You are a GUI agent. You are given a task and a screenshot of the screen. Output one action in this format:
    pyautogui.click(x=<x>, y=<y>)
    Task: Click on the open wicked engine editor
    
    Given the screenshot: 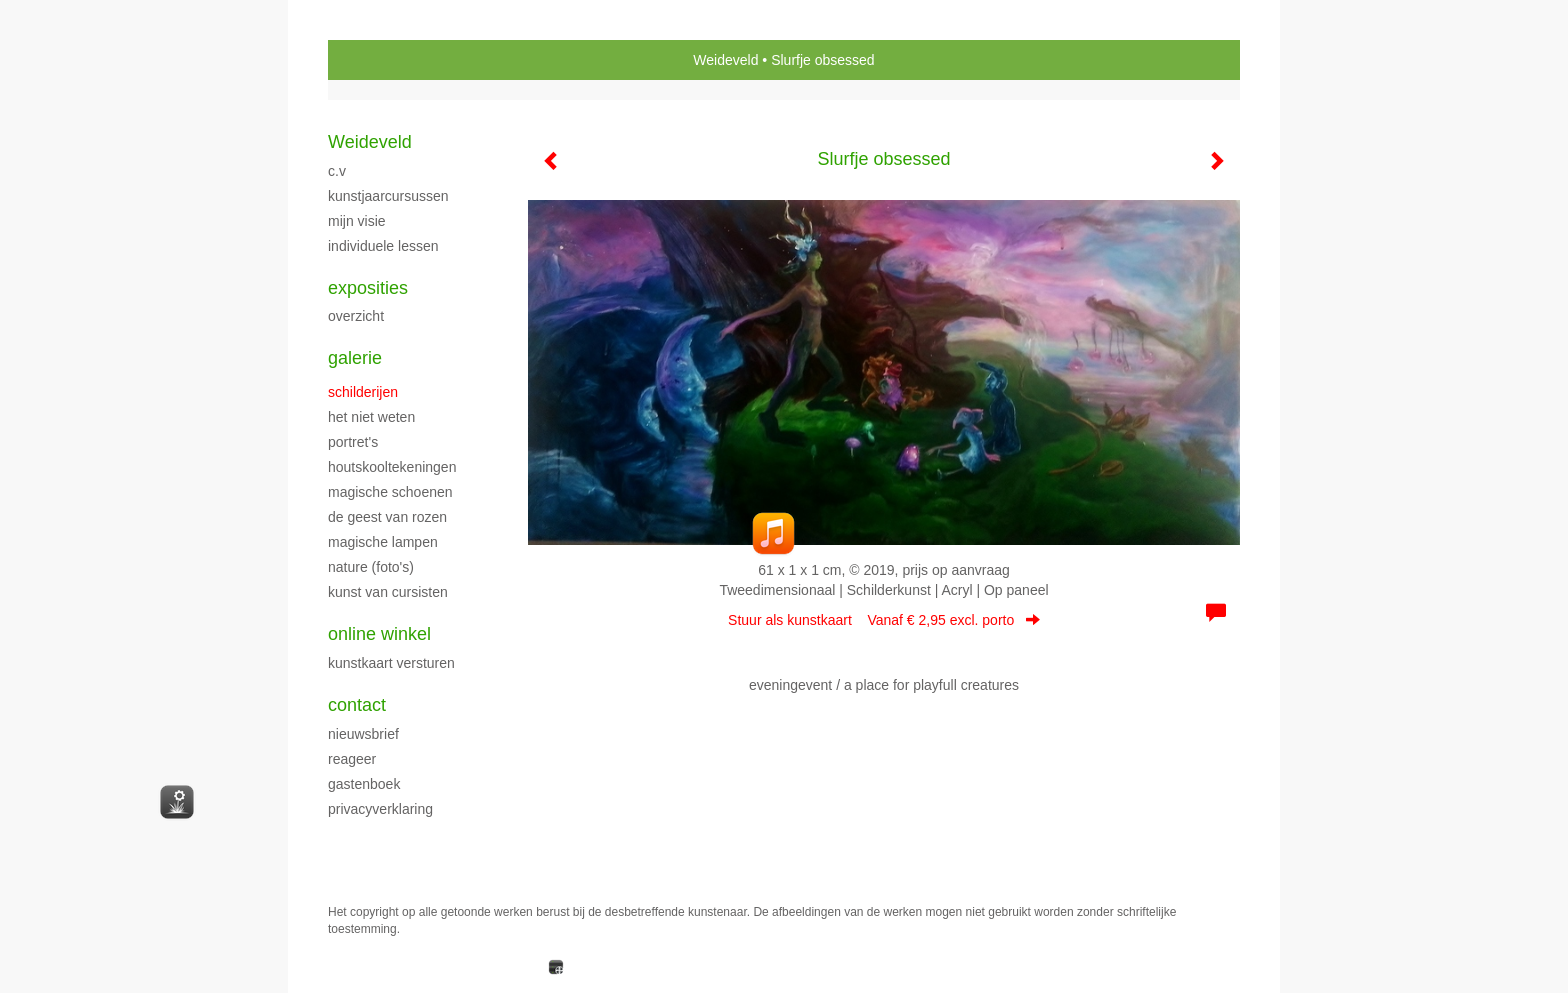 What is the action you would take?
    pyautogui.click(x=177, y=802)
    